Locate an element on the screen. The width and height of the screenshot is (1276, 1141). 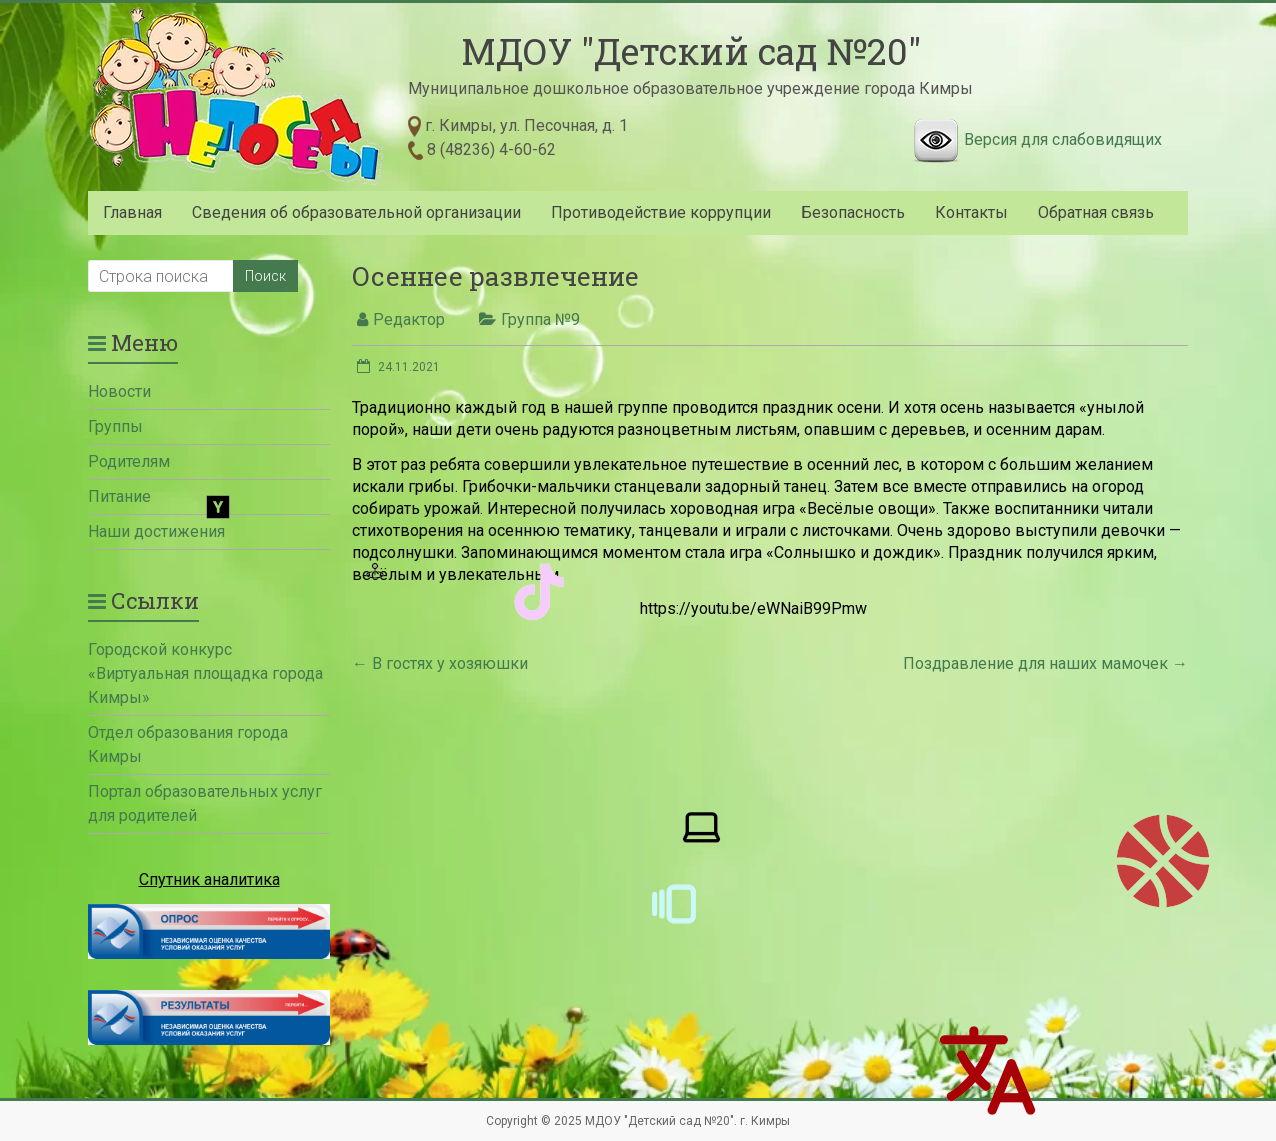
access sports or basketball content is located at coordinates (1163, 861).